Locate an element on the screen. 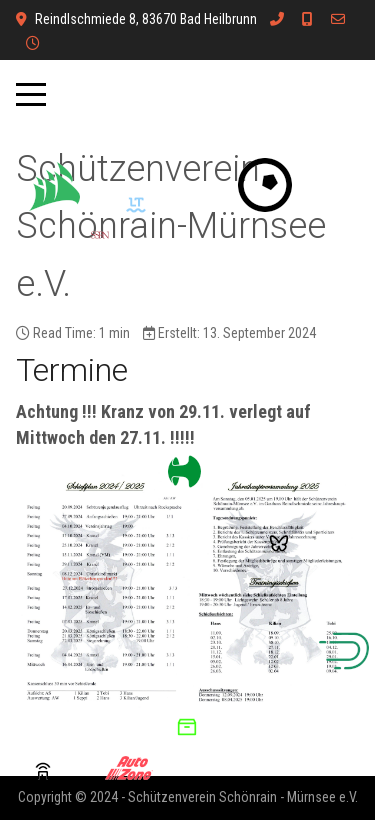  havells brand logo is located at coordinates (184, 471).